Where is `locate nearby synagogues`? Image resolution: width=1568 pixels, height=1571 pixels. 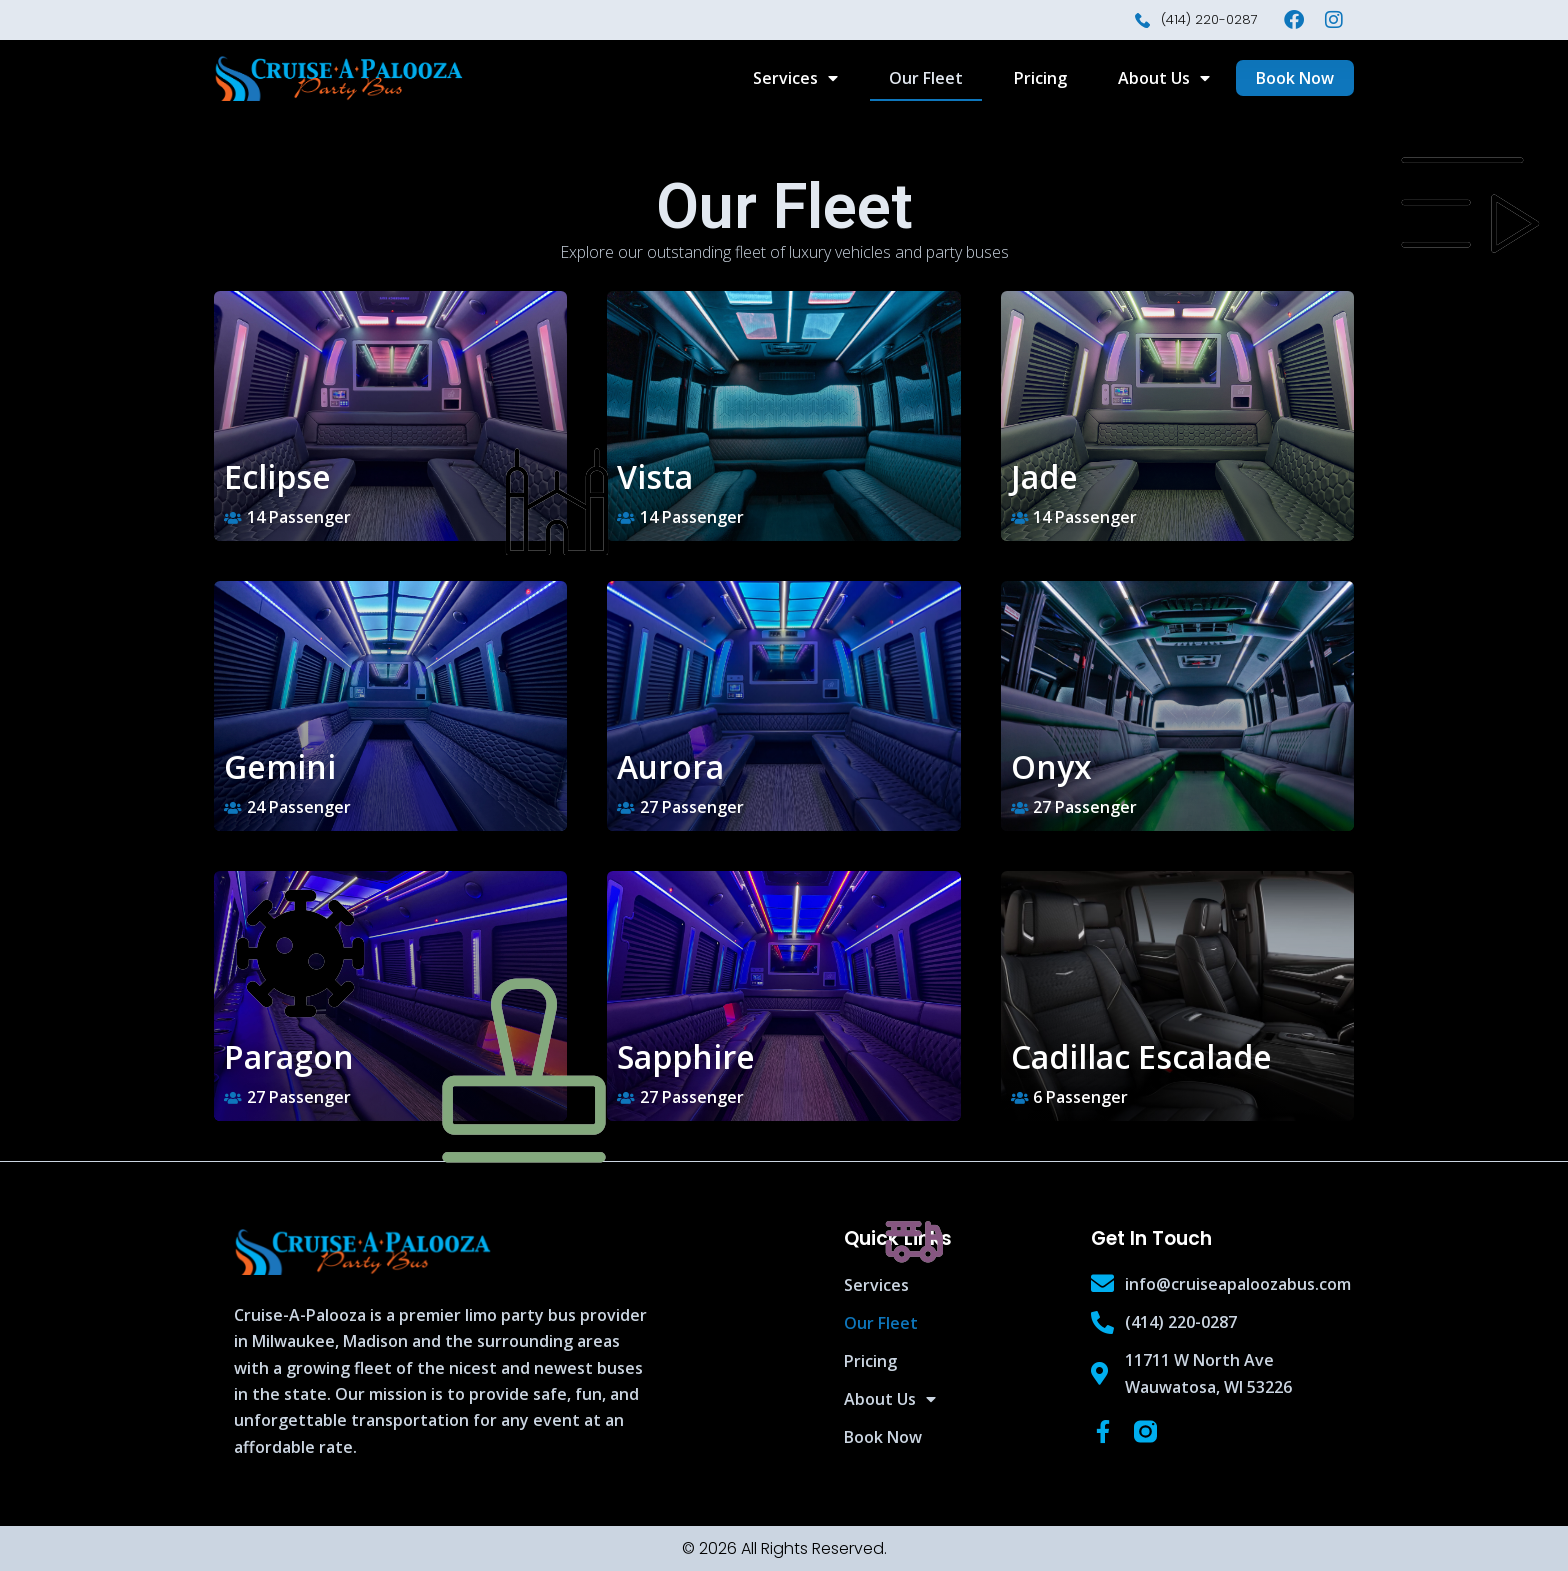 locate nearby synagogues is located at coordinates (557, 504).